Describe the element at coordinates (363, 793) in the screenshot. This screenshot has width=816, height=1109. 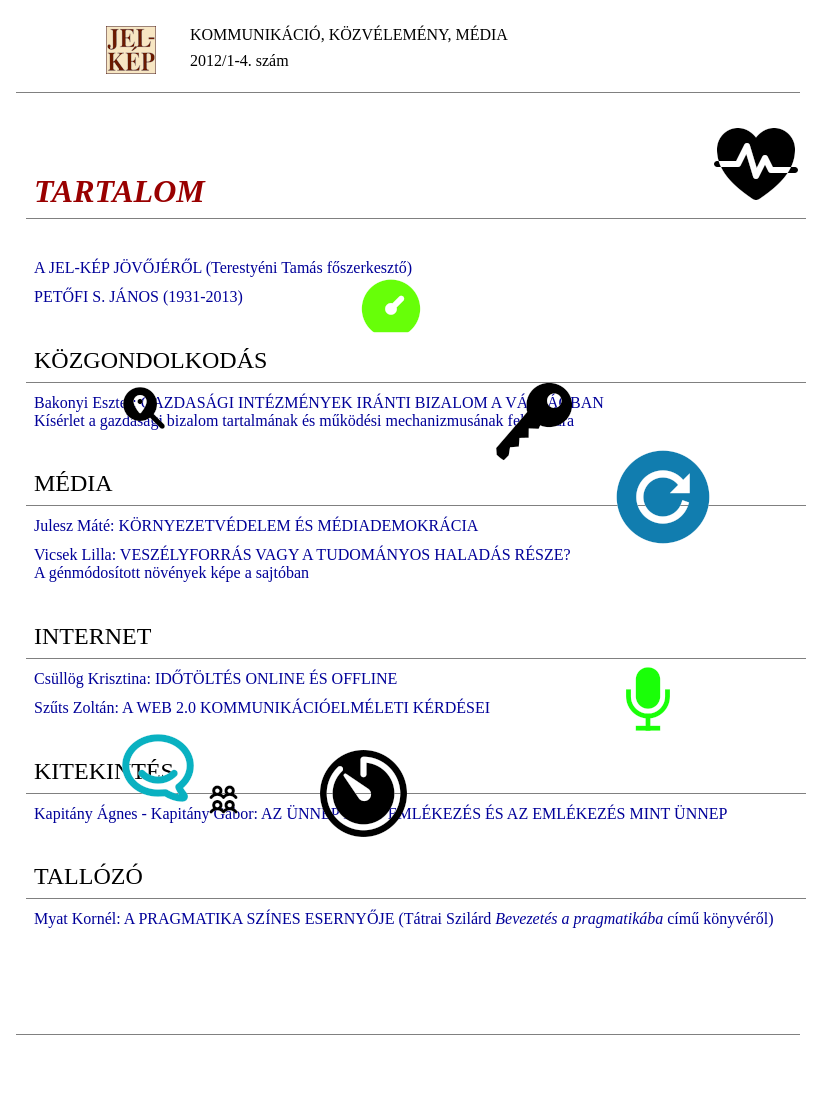
I see `set or start a timer` at that location.